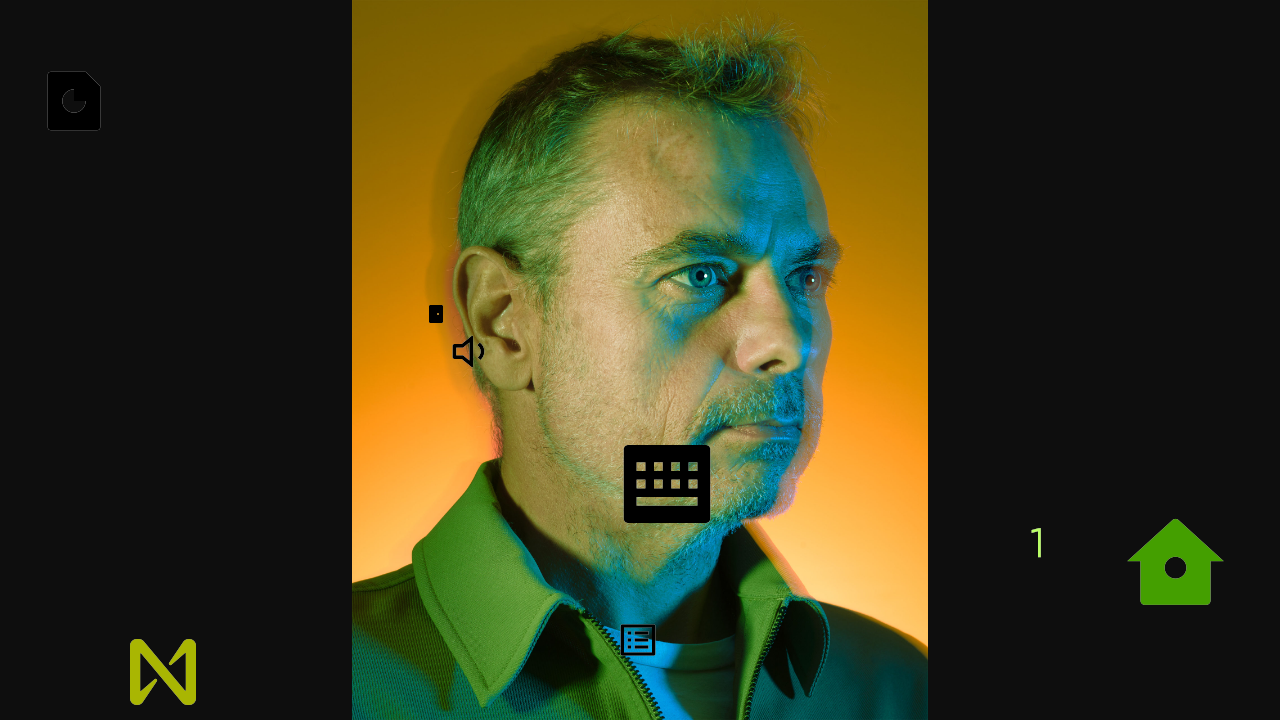  I want to click on open the on-screen keyboard, so click(667, 484).